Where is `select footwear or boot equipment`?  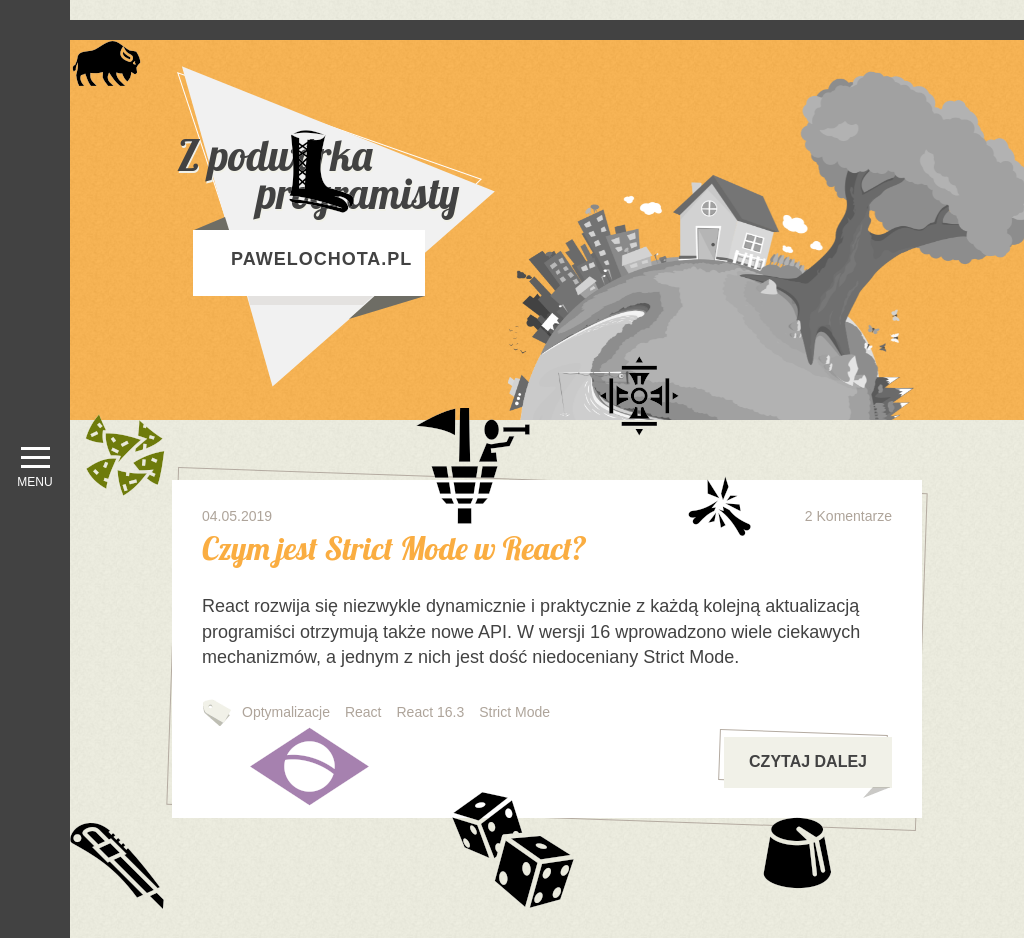 select footwear or boot equipment is located at coordinates (321, 171).